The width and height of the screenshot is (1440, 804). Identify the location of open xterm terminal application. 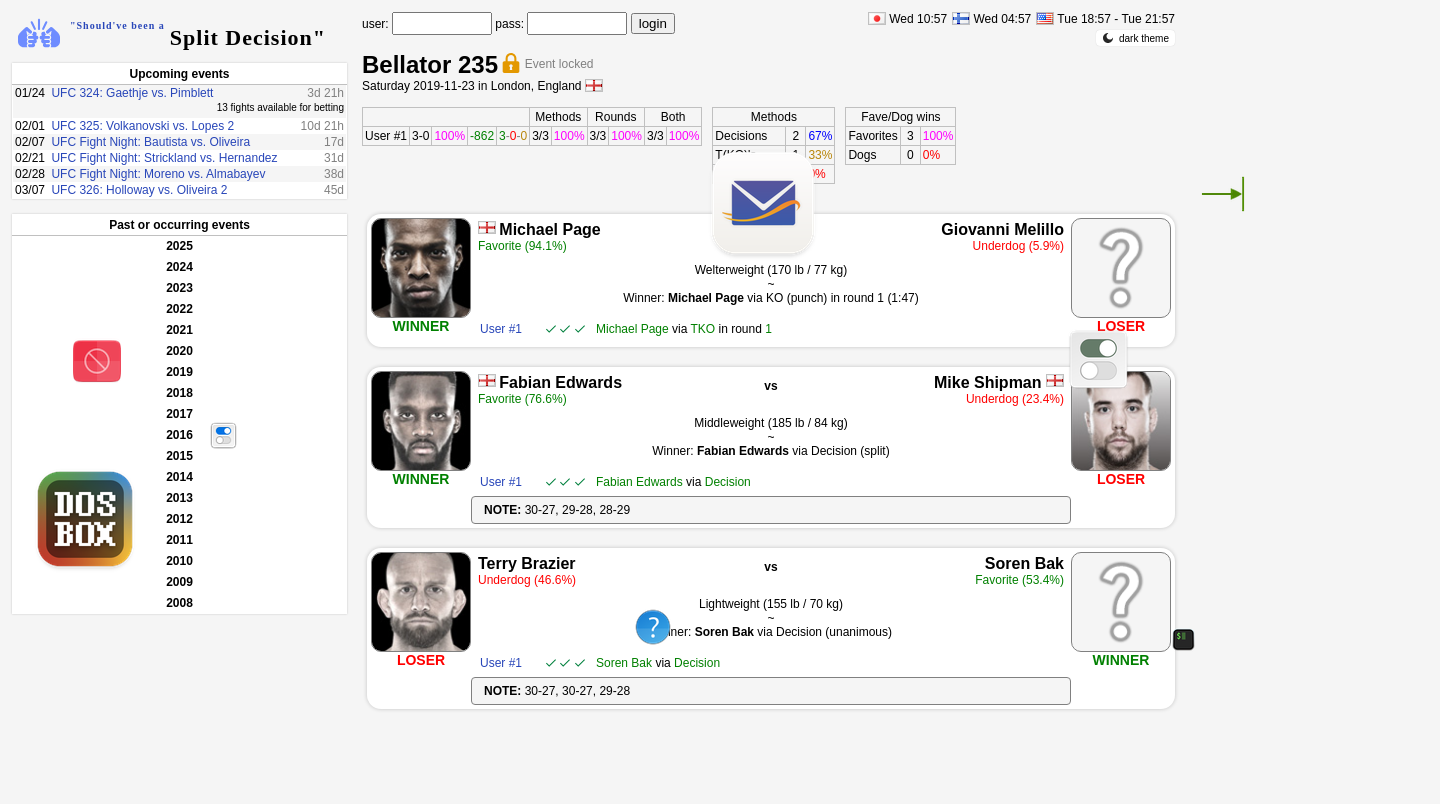
(1183, 639).